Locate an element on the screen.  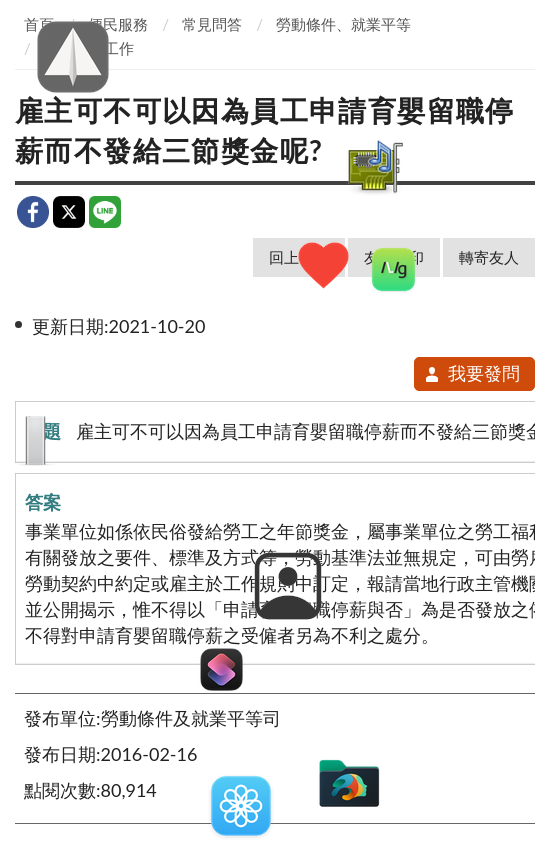
send or share content is located at coordinates (73, 57).